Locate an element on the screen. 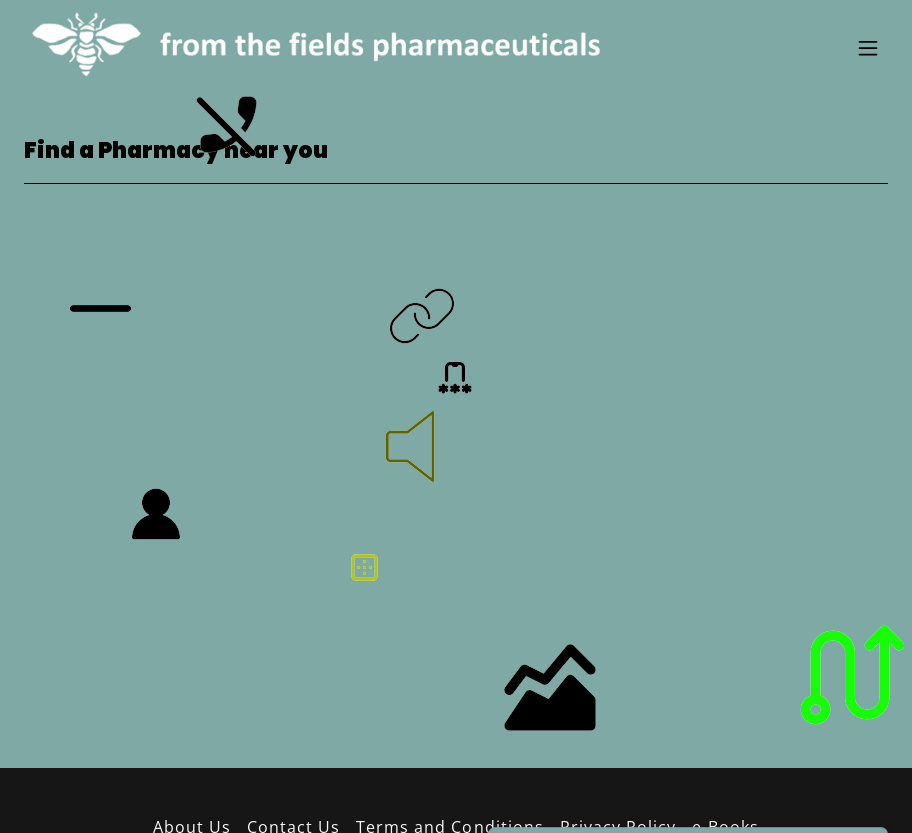 The image size is (912, 833). apply outer border to selected cells is located at coordinates (364, 567).